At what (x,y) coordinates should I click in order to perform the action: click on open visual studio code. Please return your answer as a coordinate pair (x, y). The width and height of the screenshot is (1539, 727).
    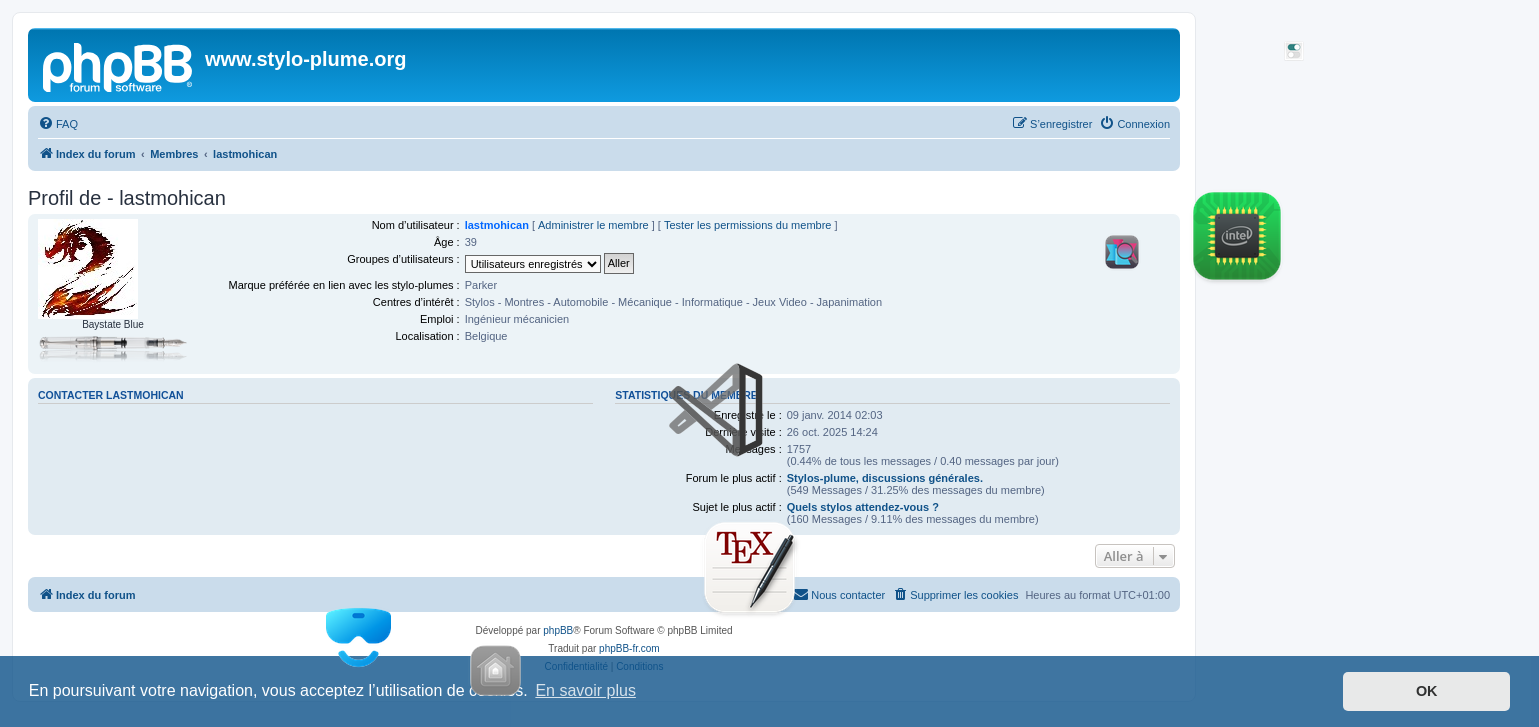
    Looking at the image, I should click on (716, 410).